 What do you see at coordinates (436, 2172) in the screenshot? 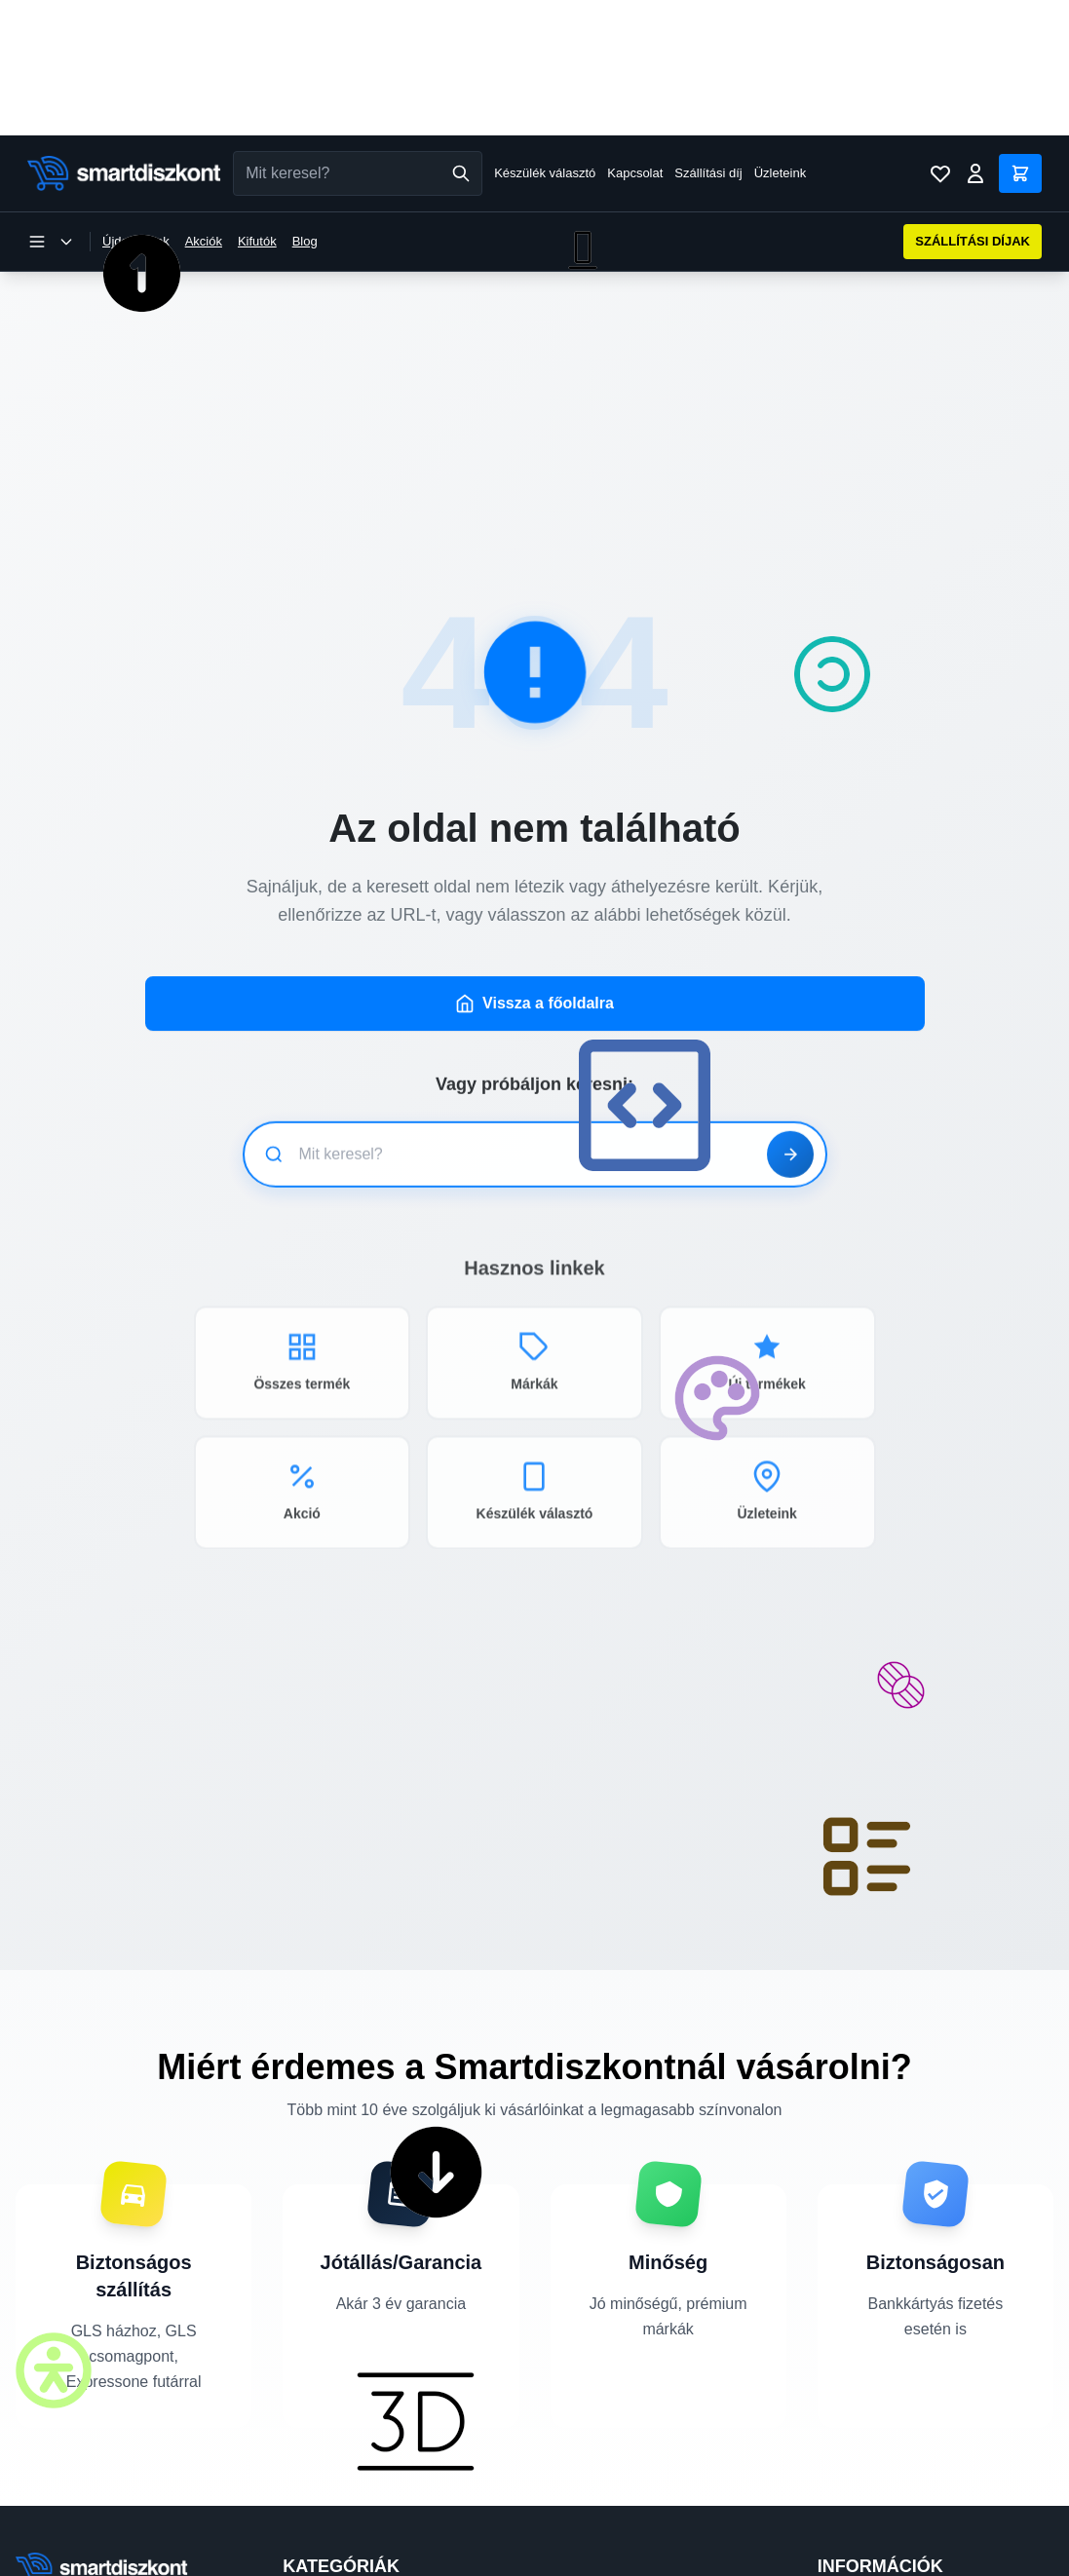
I see `download file or content` at bounding box center [436, 2172].